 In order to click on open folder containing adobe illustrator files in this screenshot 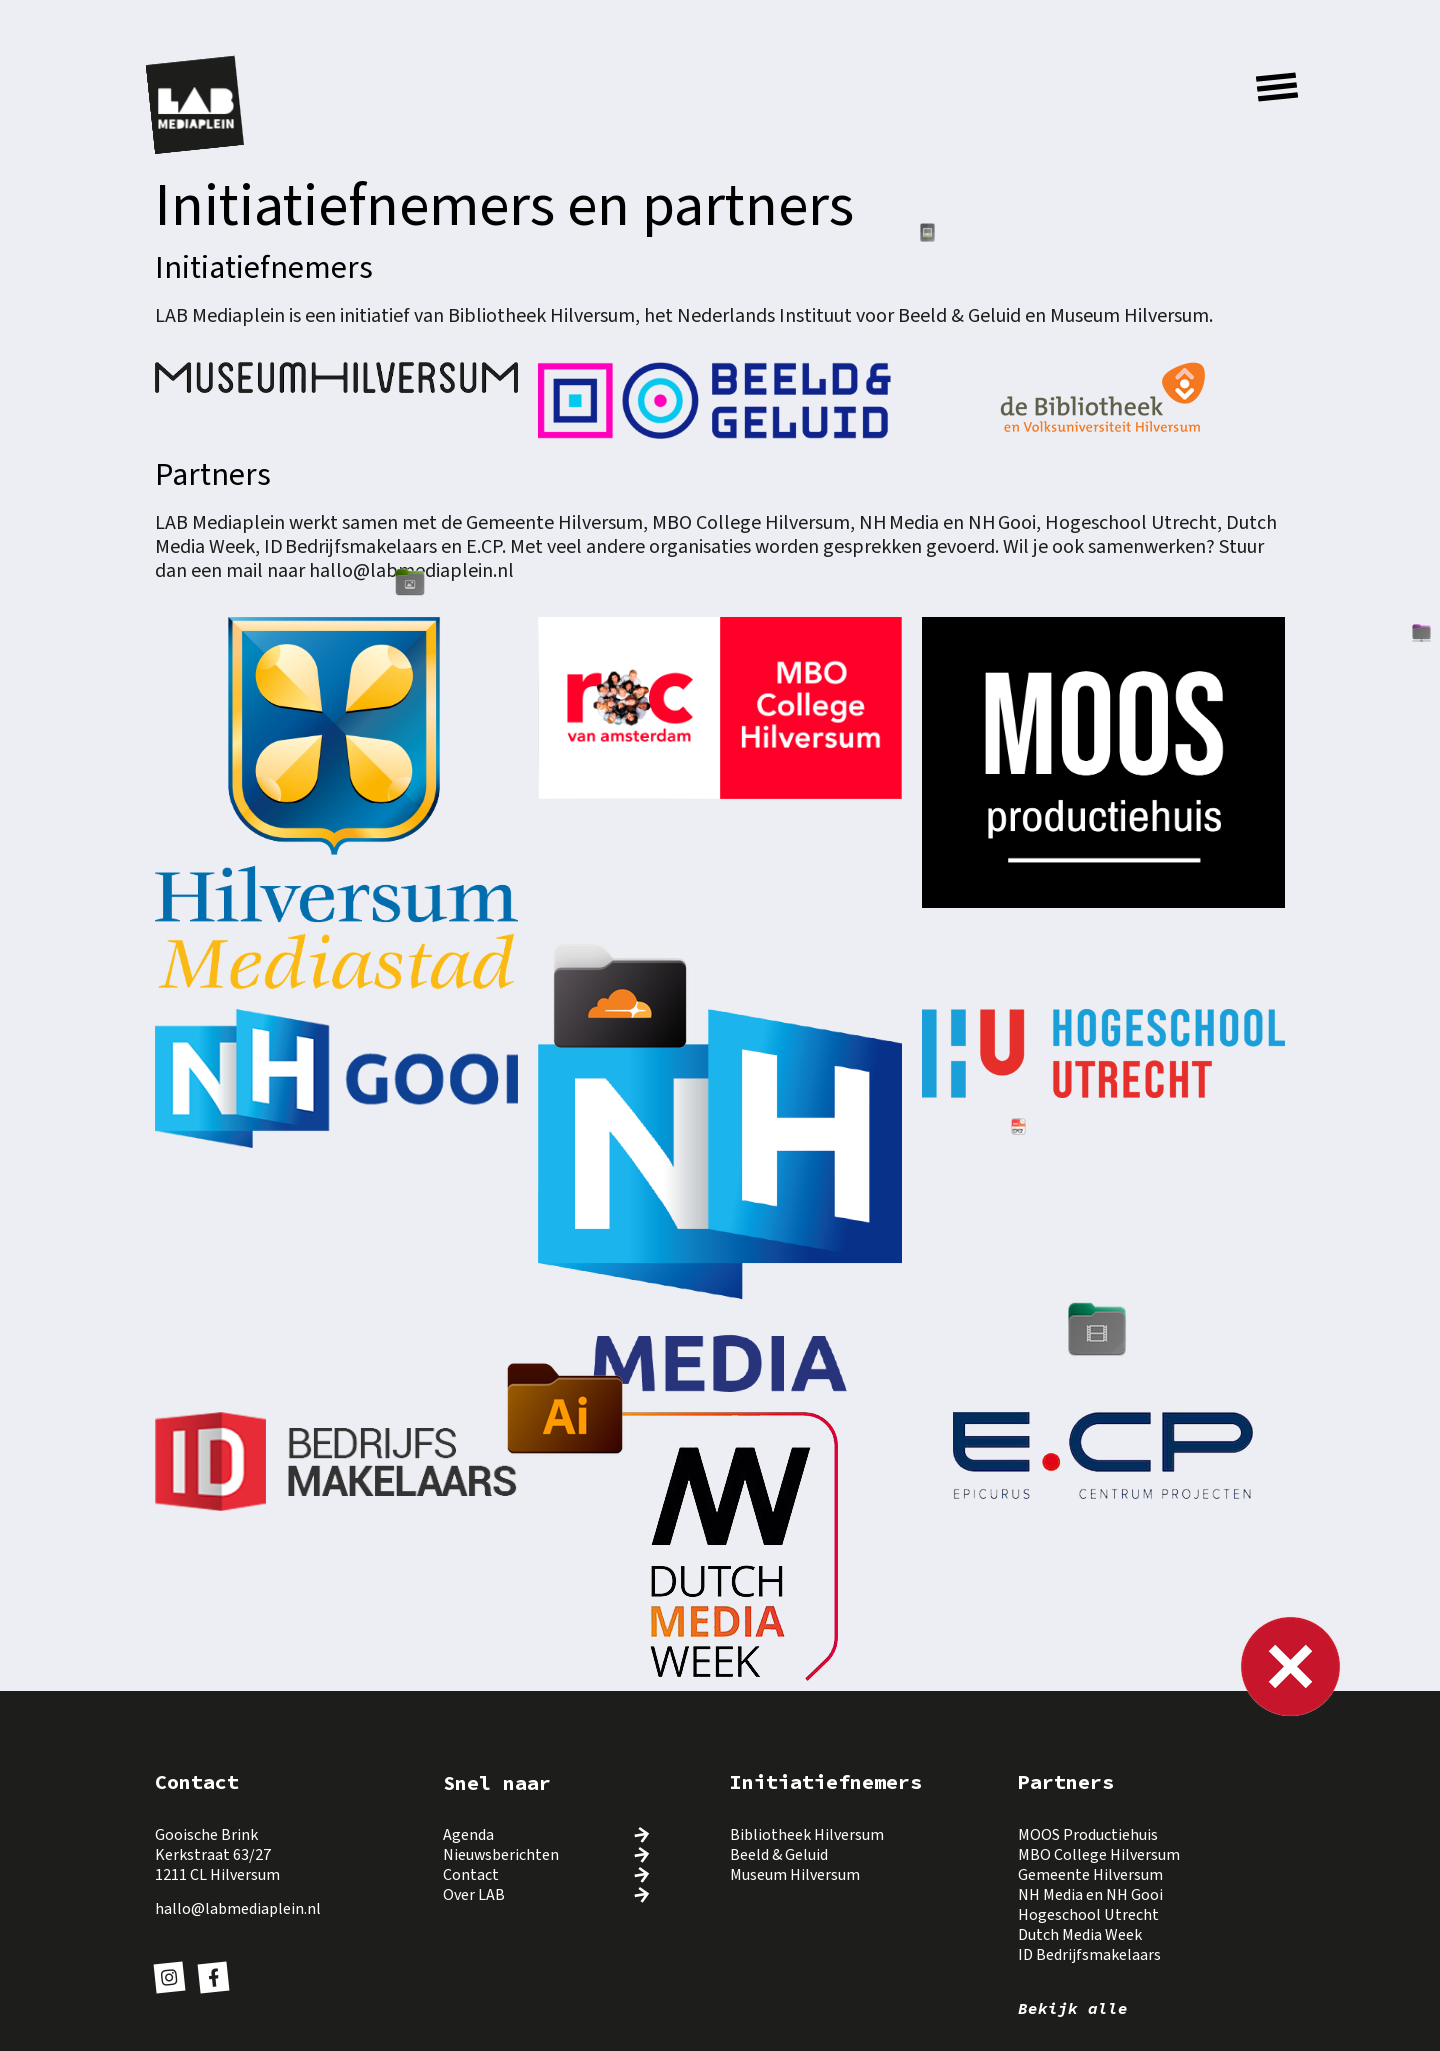, I will do `click(564, 1411)`.